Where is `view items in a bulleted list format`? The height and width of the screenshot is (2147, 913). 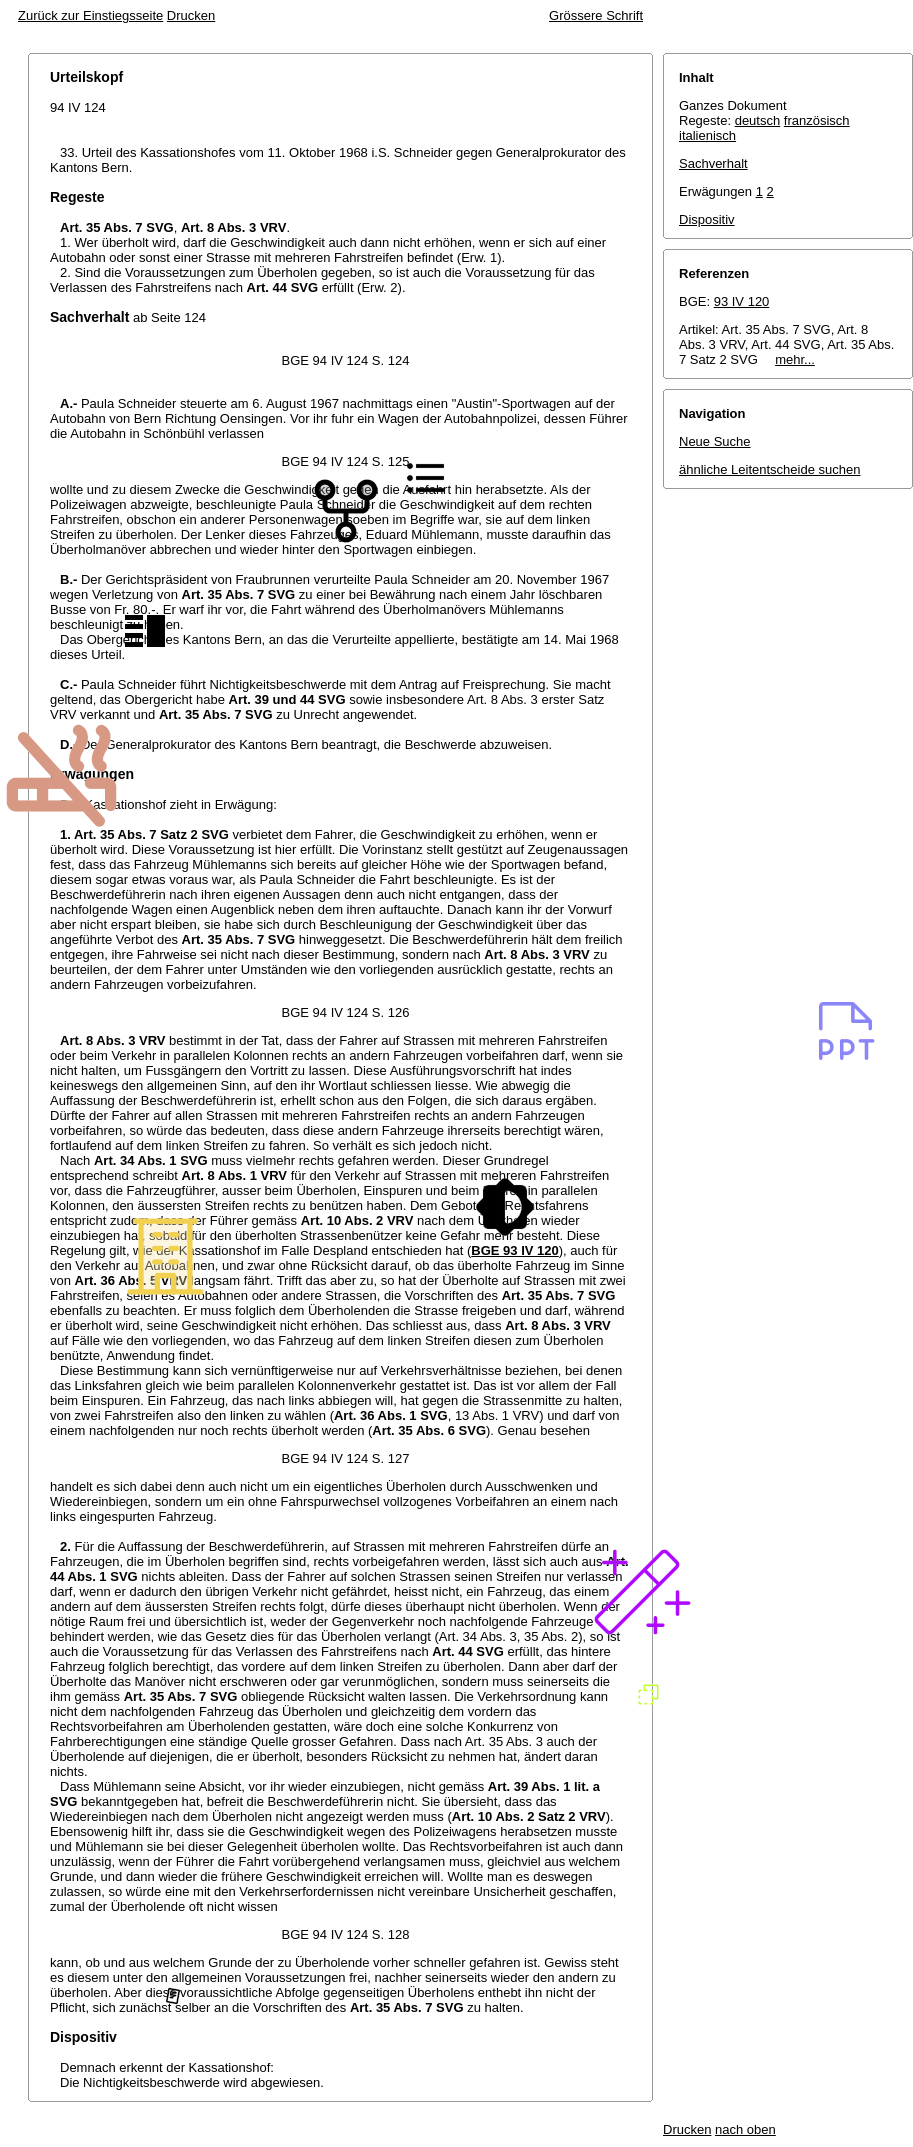 view items in a bulleted list format is located at coordinates (426, 478).